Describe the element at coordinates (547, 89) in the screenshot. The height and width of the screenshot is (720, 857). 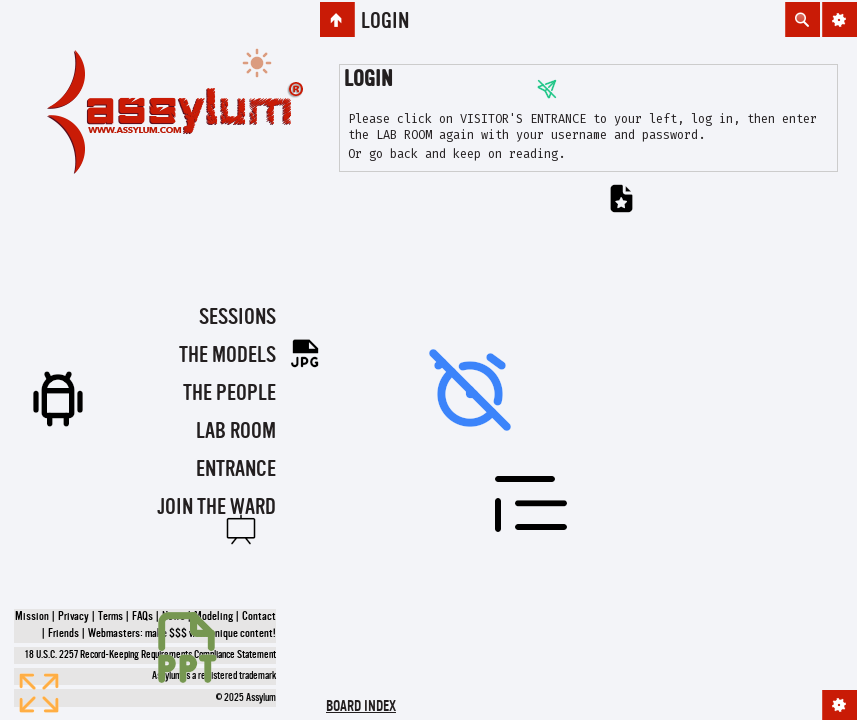
I see `sending is disabled or unavailable` at that location.